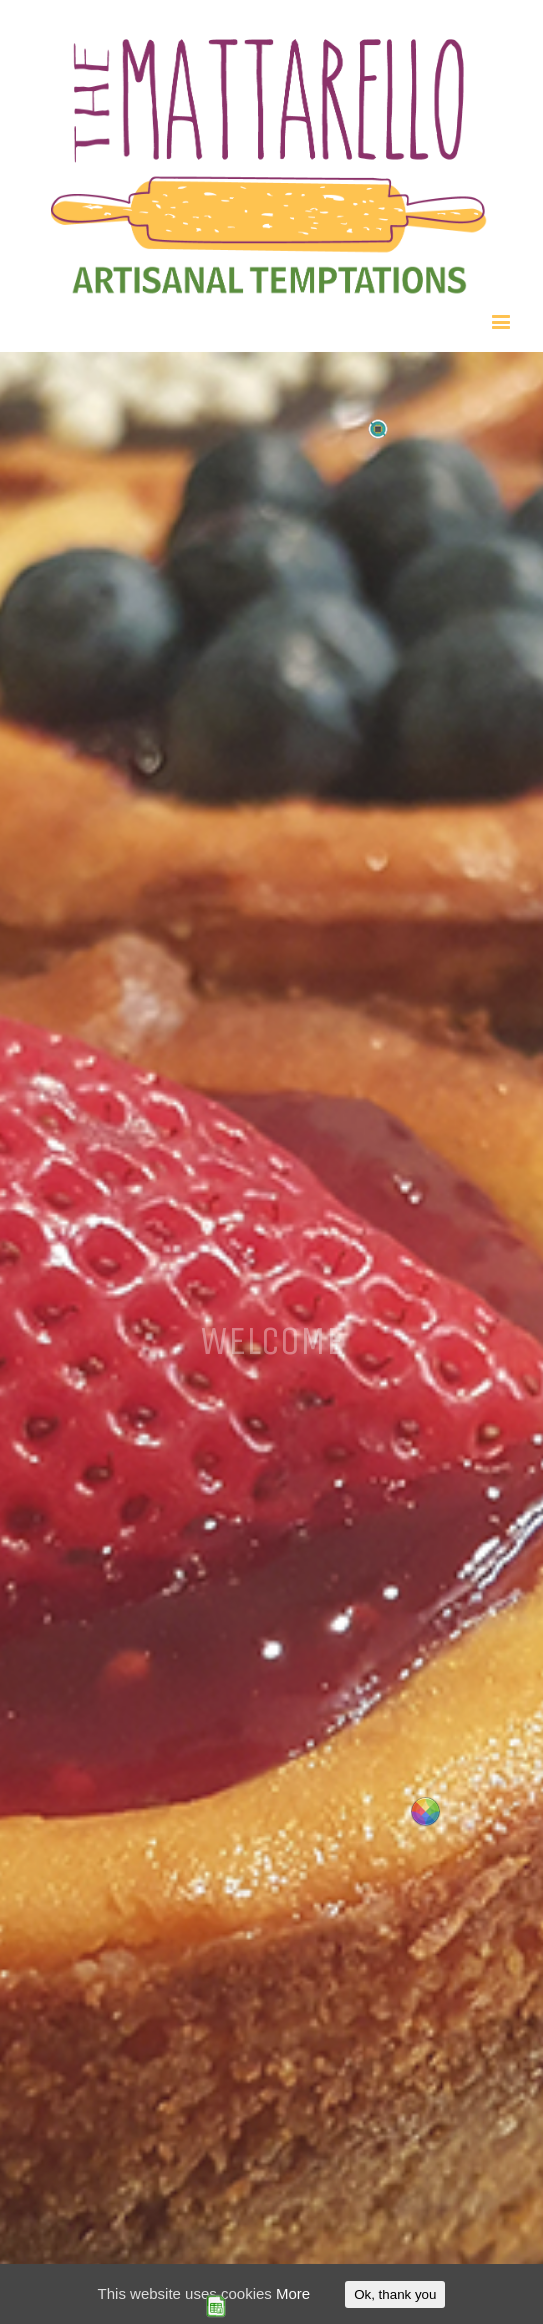 This screenshot has height=2324, width=543. What do you see at coordinates (216, 2306) in the screenshot?
I see `open a libreoffice calc spreadsheet file` at bounding box center [216, 2306].